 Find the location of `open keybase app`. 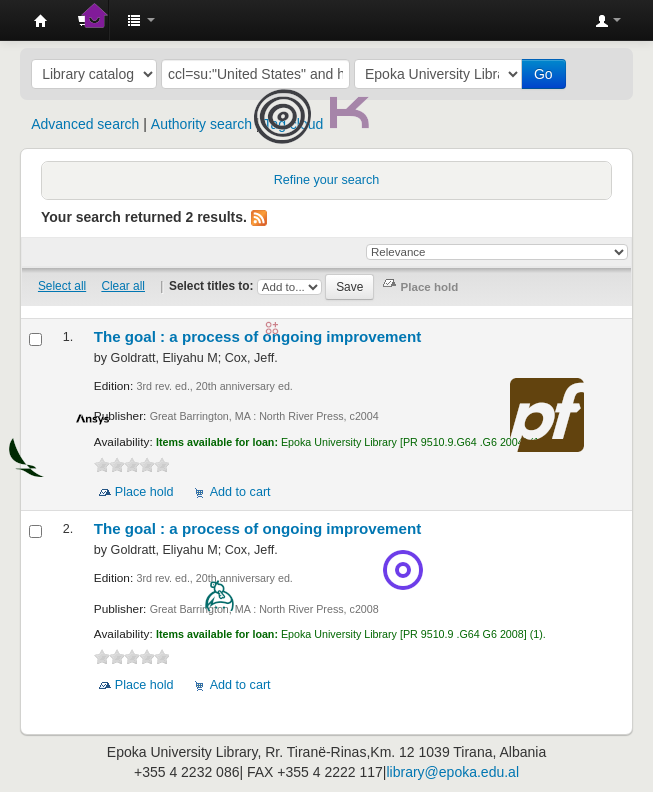

open keybase app is located at coordinates (219, 595).